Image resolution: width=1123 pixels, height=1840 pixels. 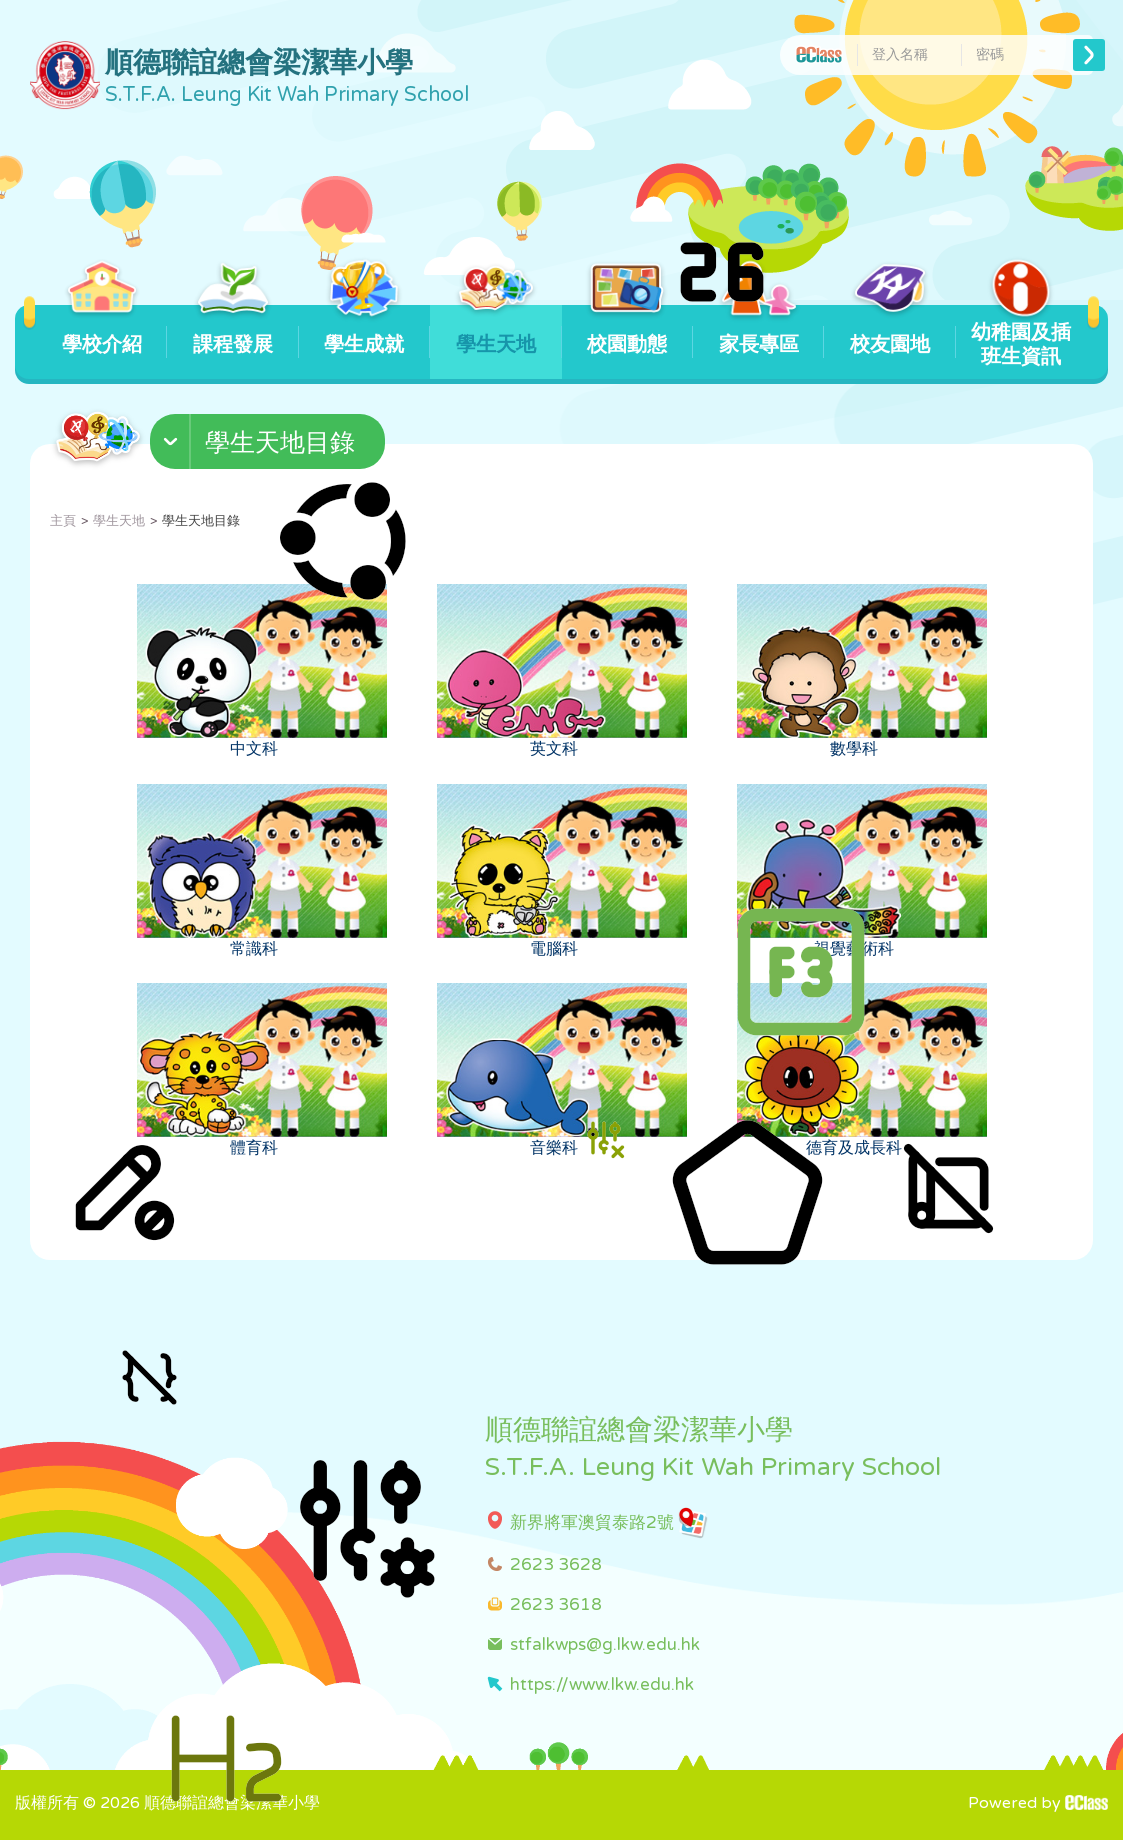 What do you see at coordinates (360, 1520) in the screenshot?
I see `access advanced settings or configuration options` at bounding box center [360, 1520].